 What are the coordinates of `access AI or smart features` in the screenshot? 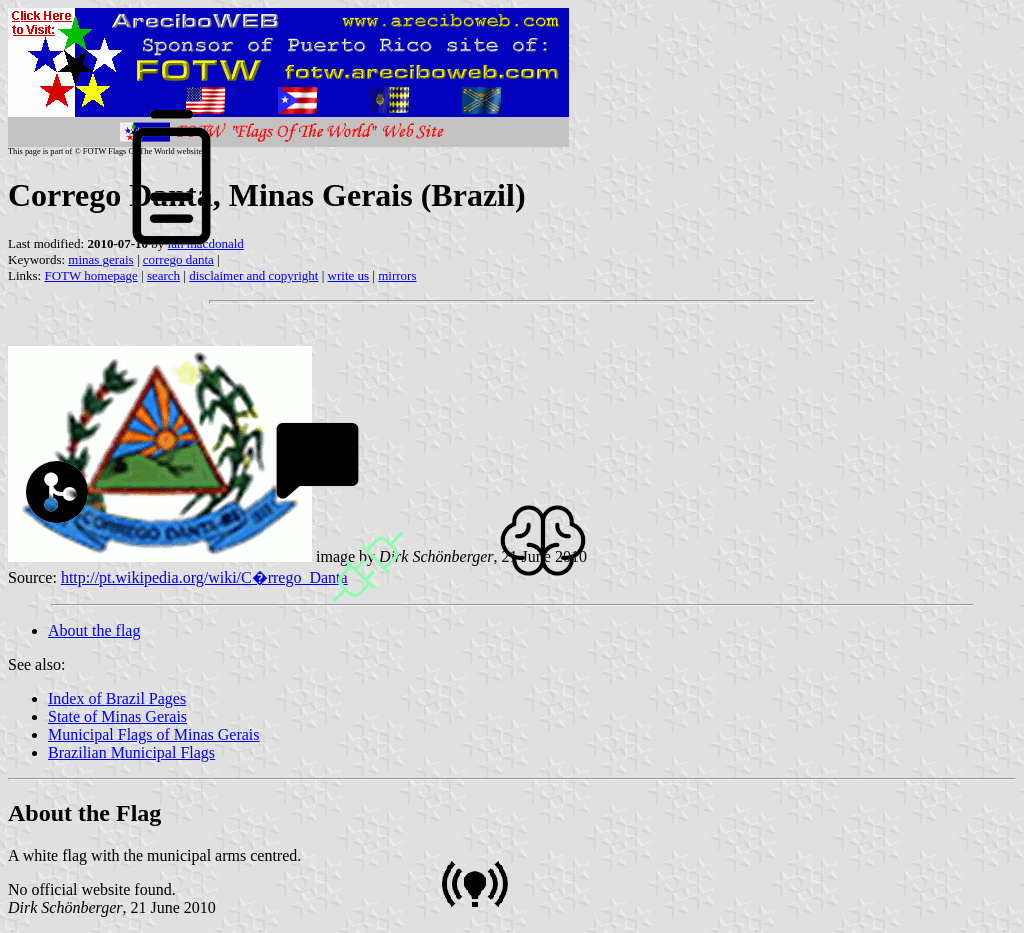 It's located at (543, 542).